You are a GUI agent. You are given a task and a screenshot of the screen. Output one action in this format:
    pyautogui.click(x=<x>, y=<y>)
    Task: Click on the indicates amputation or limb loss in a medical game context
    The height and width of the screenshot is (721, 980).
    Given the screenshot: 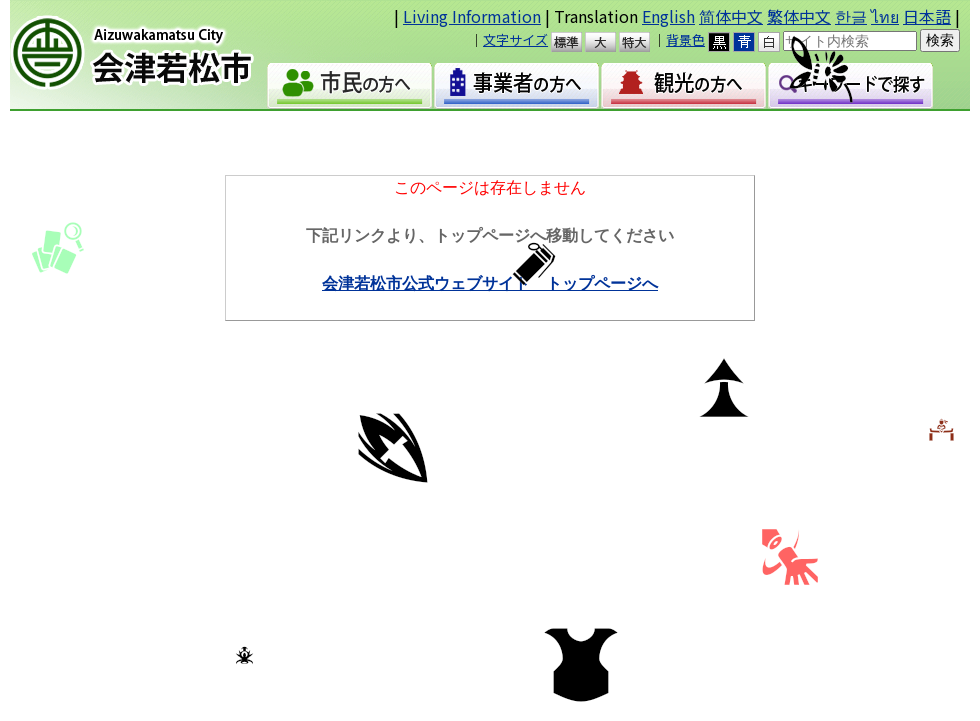 What is the action you would take?
    pyautogui.click(x=790, y=557)
    